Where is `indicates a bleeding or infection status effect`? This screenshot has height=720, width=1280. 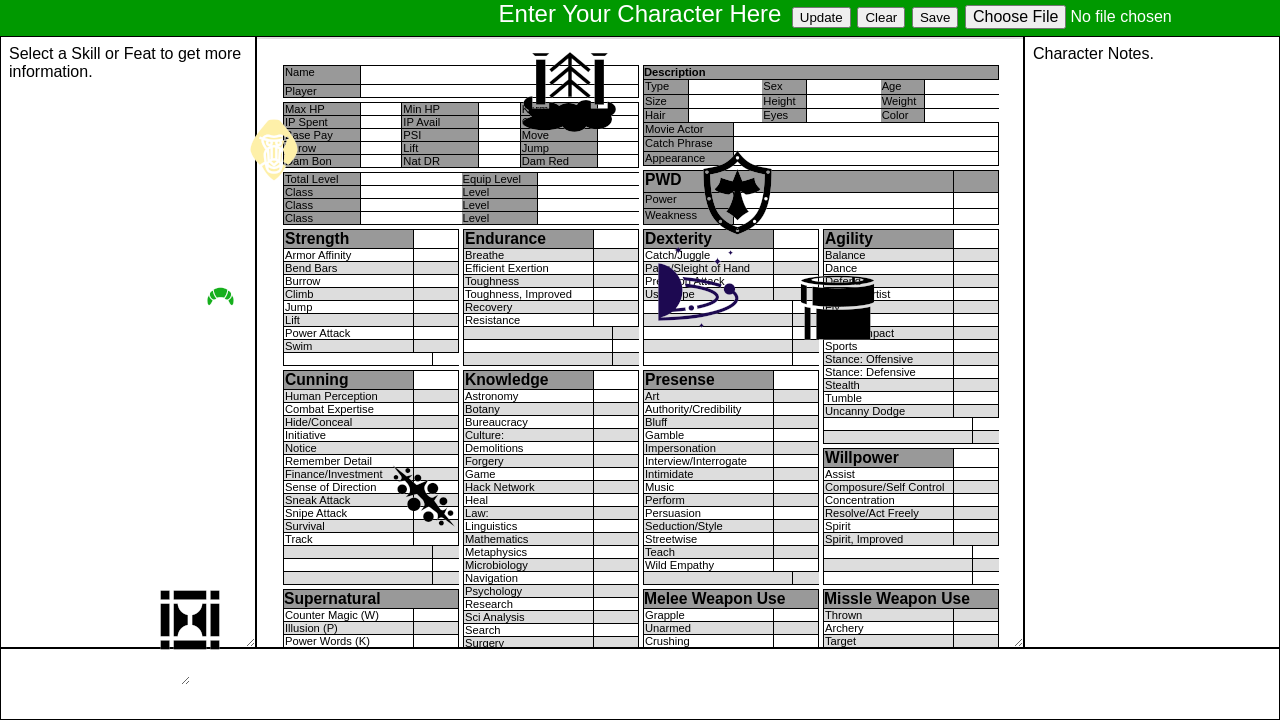
indicates a bleeding or infection status effect is located at coordinates (423, 495).